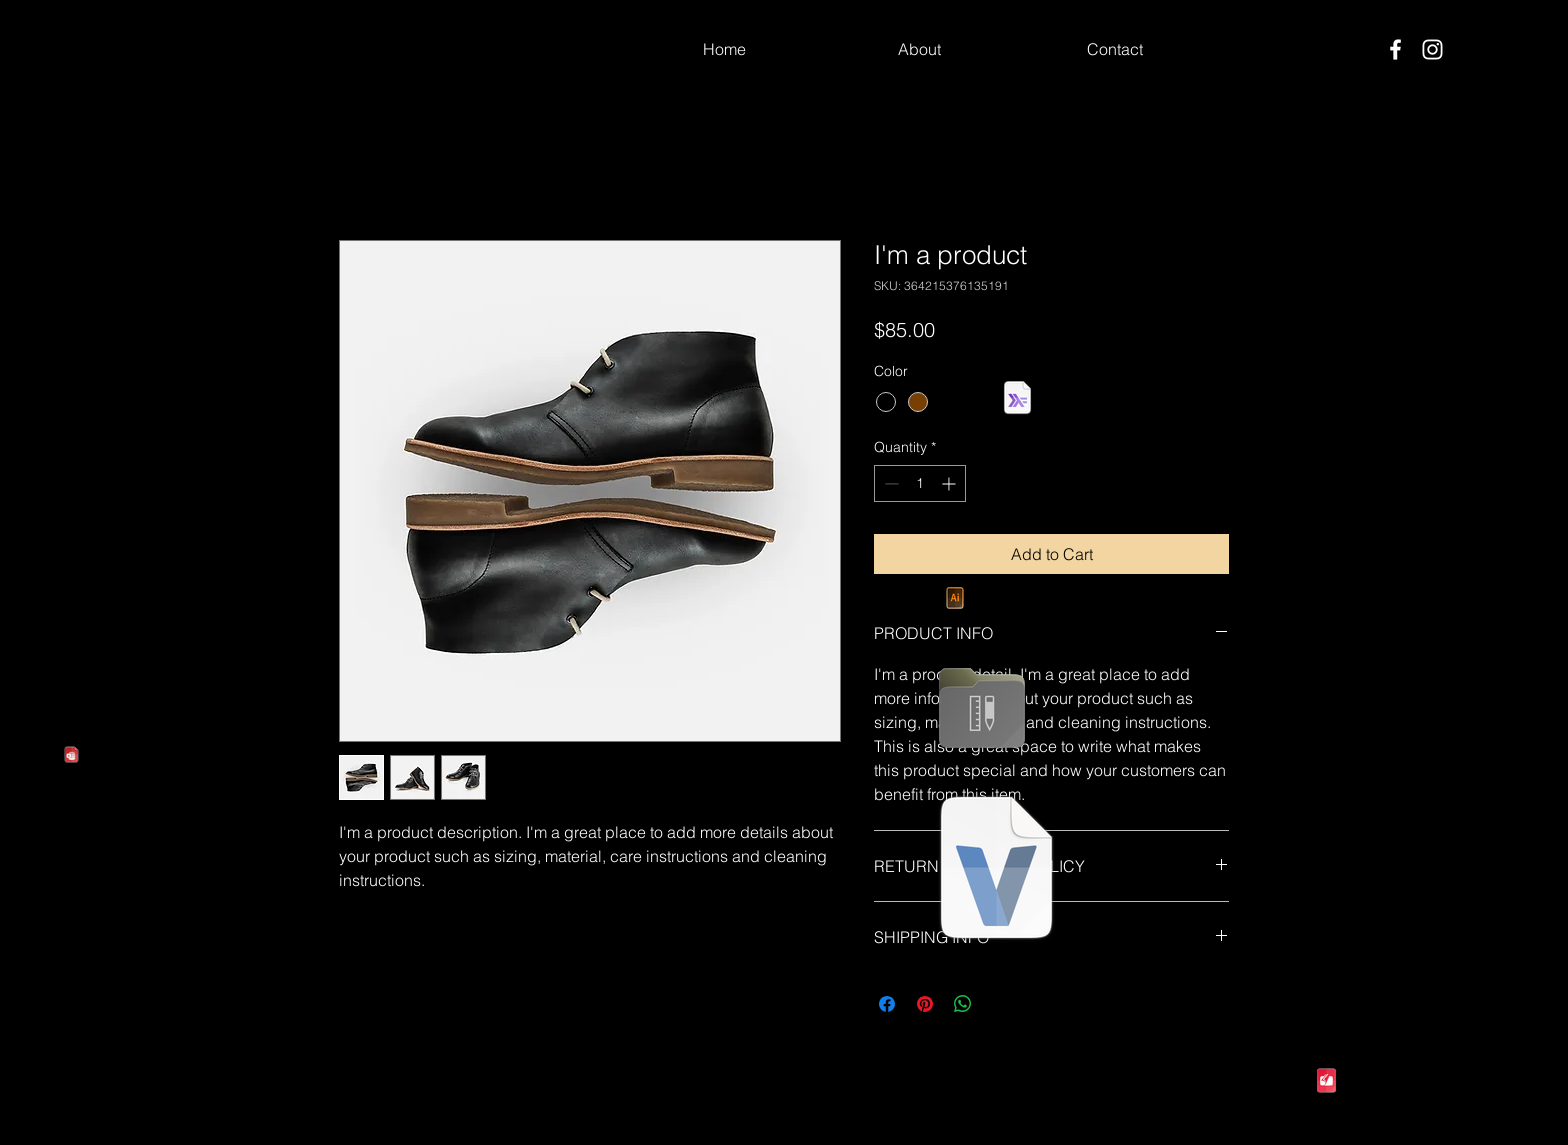  I want to click on a haskell source code file, so click(1017, 397).